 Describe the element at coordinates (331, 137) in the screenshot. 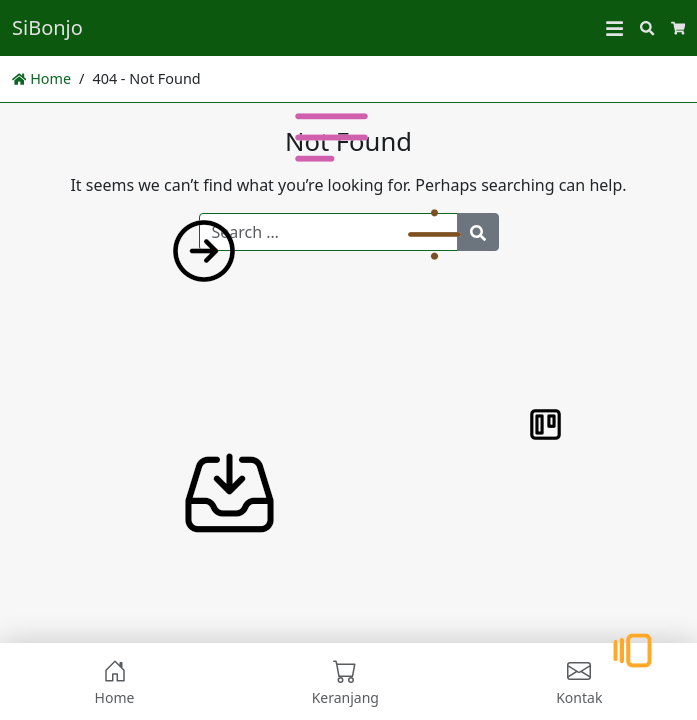

I see `open navigation menu` at that location.